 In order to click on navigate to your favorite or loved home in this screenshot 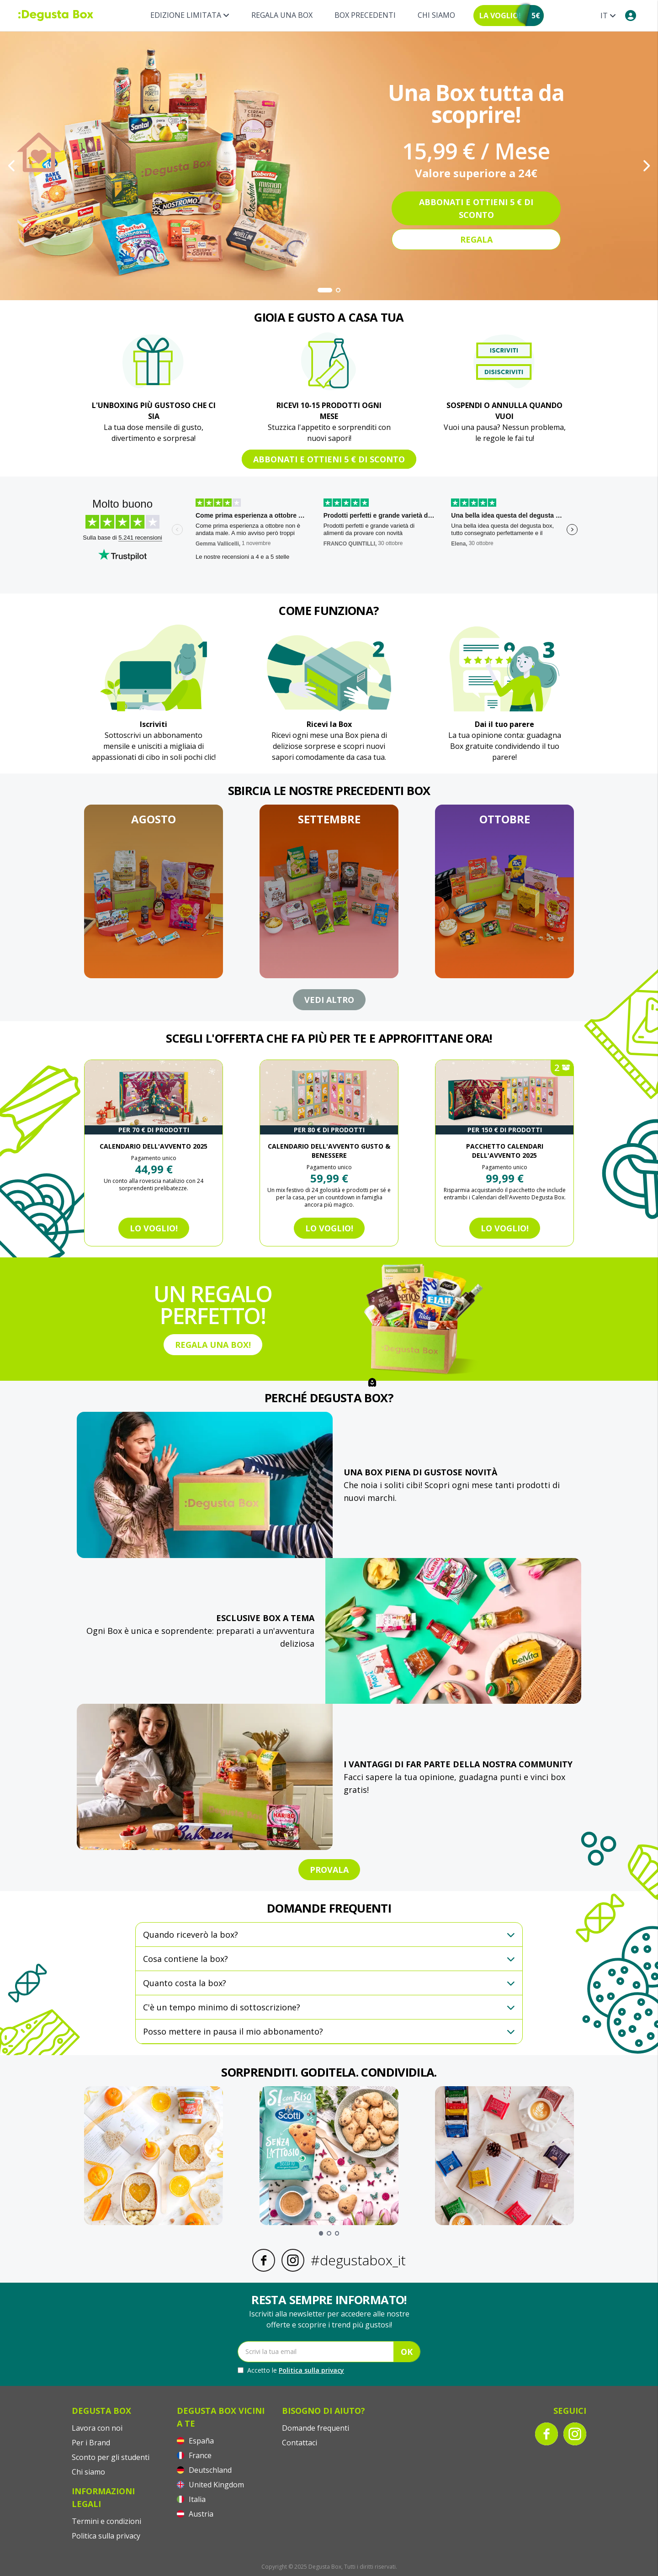, I will do `click(39, 154)`.